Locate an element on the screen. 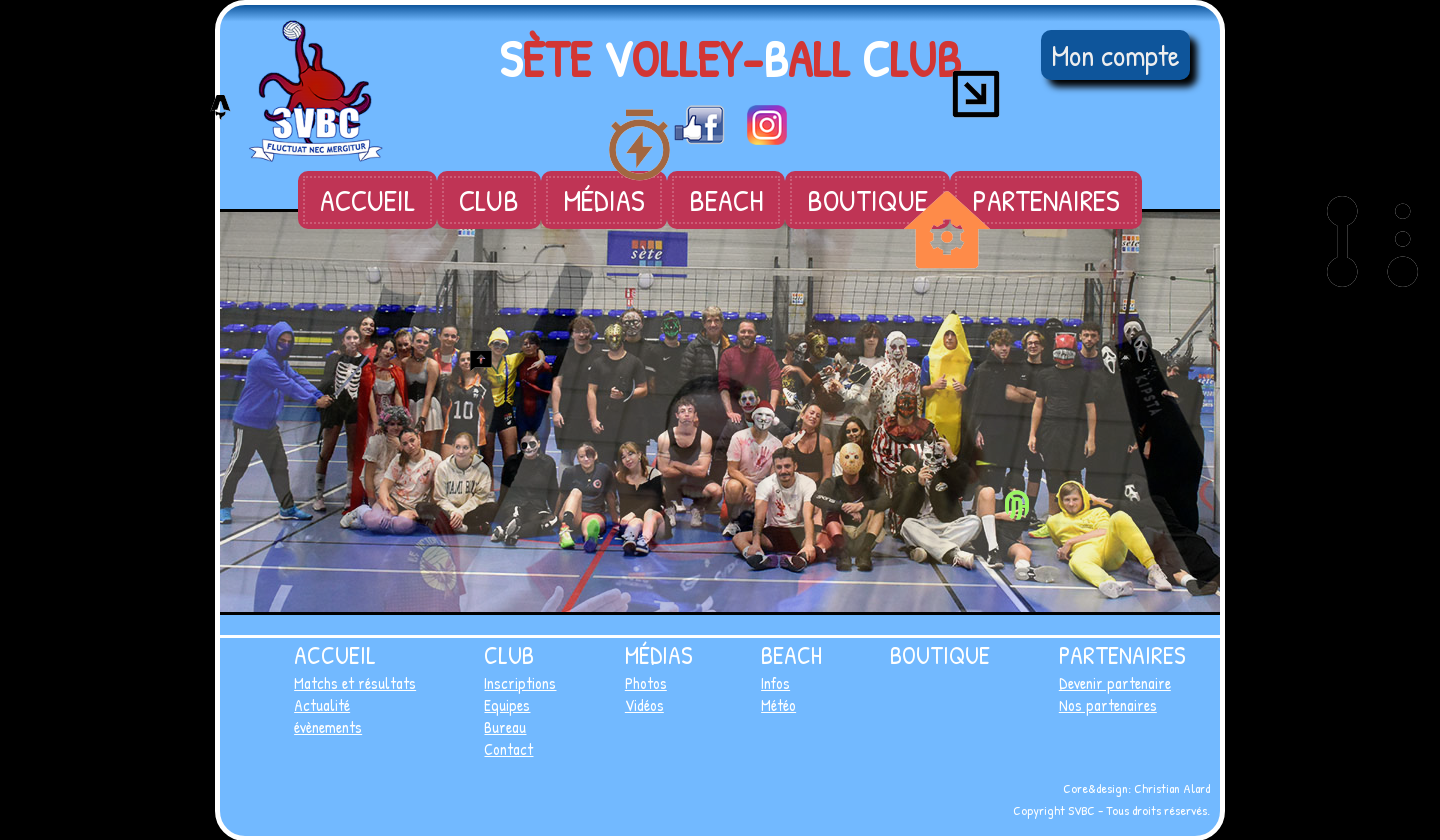 Image resolution: width=1440 pixels, height=840 pixels. access home or house settings is located at coordinates (947, 233).